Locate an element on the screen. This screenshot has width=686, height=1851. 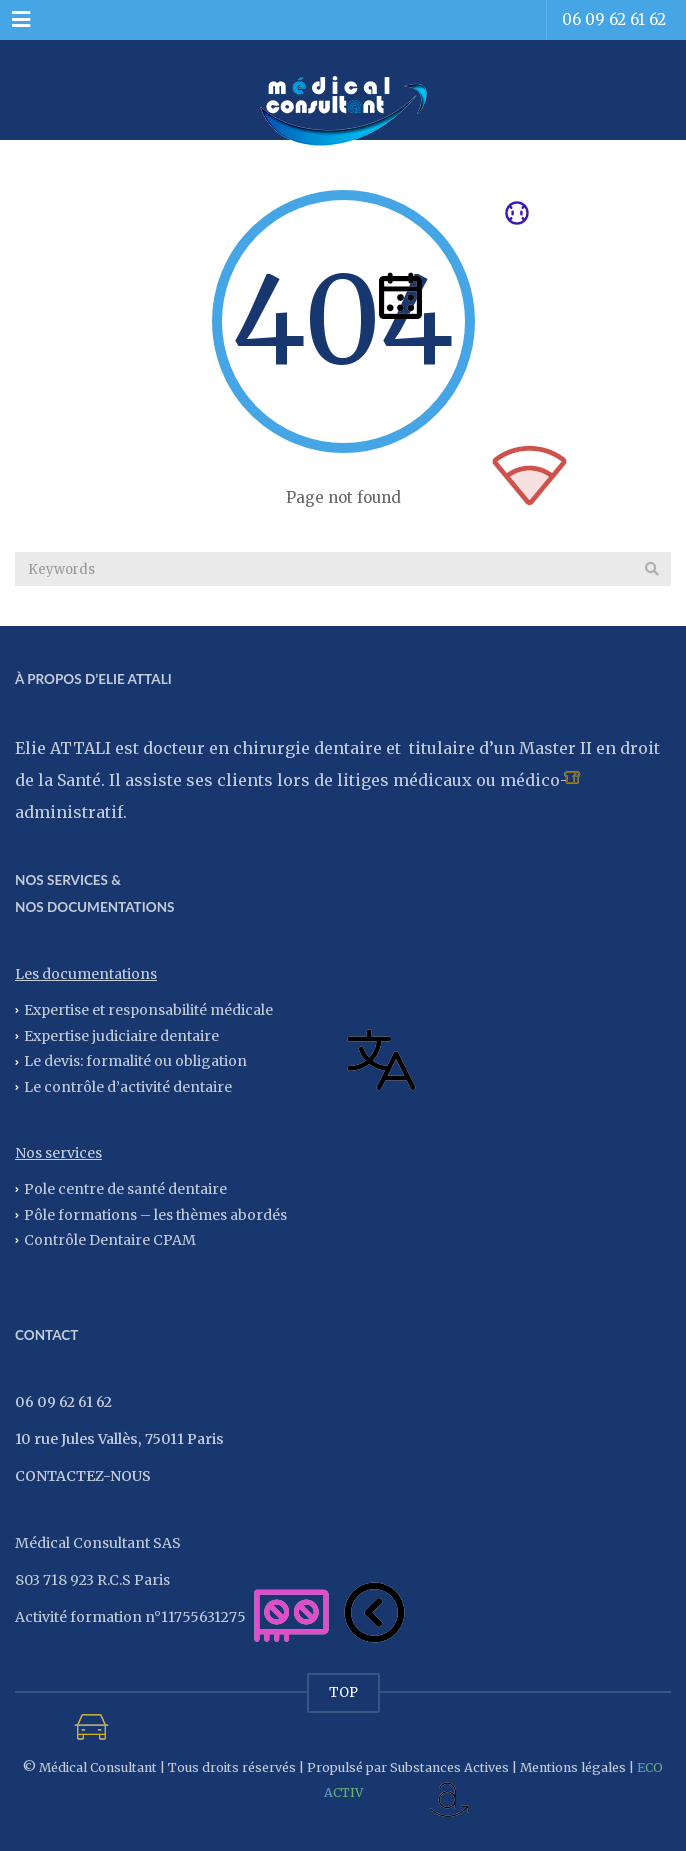
go back to the previous screen is located at coordinates (374, 1612).